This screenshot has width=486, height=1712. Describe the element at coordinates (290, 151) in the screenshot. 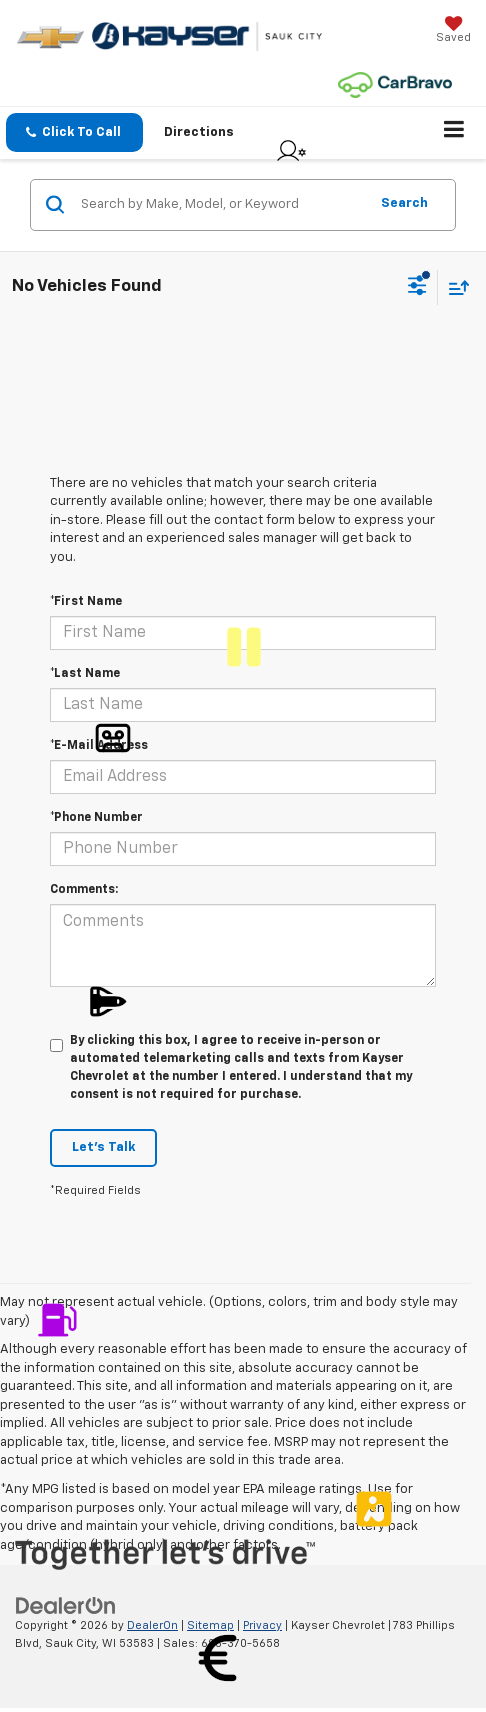

I see `access user settings` at that location.